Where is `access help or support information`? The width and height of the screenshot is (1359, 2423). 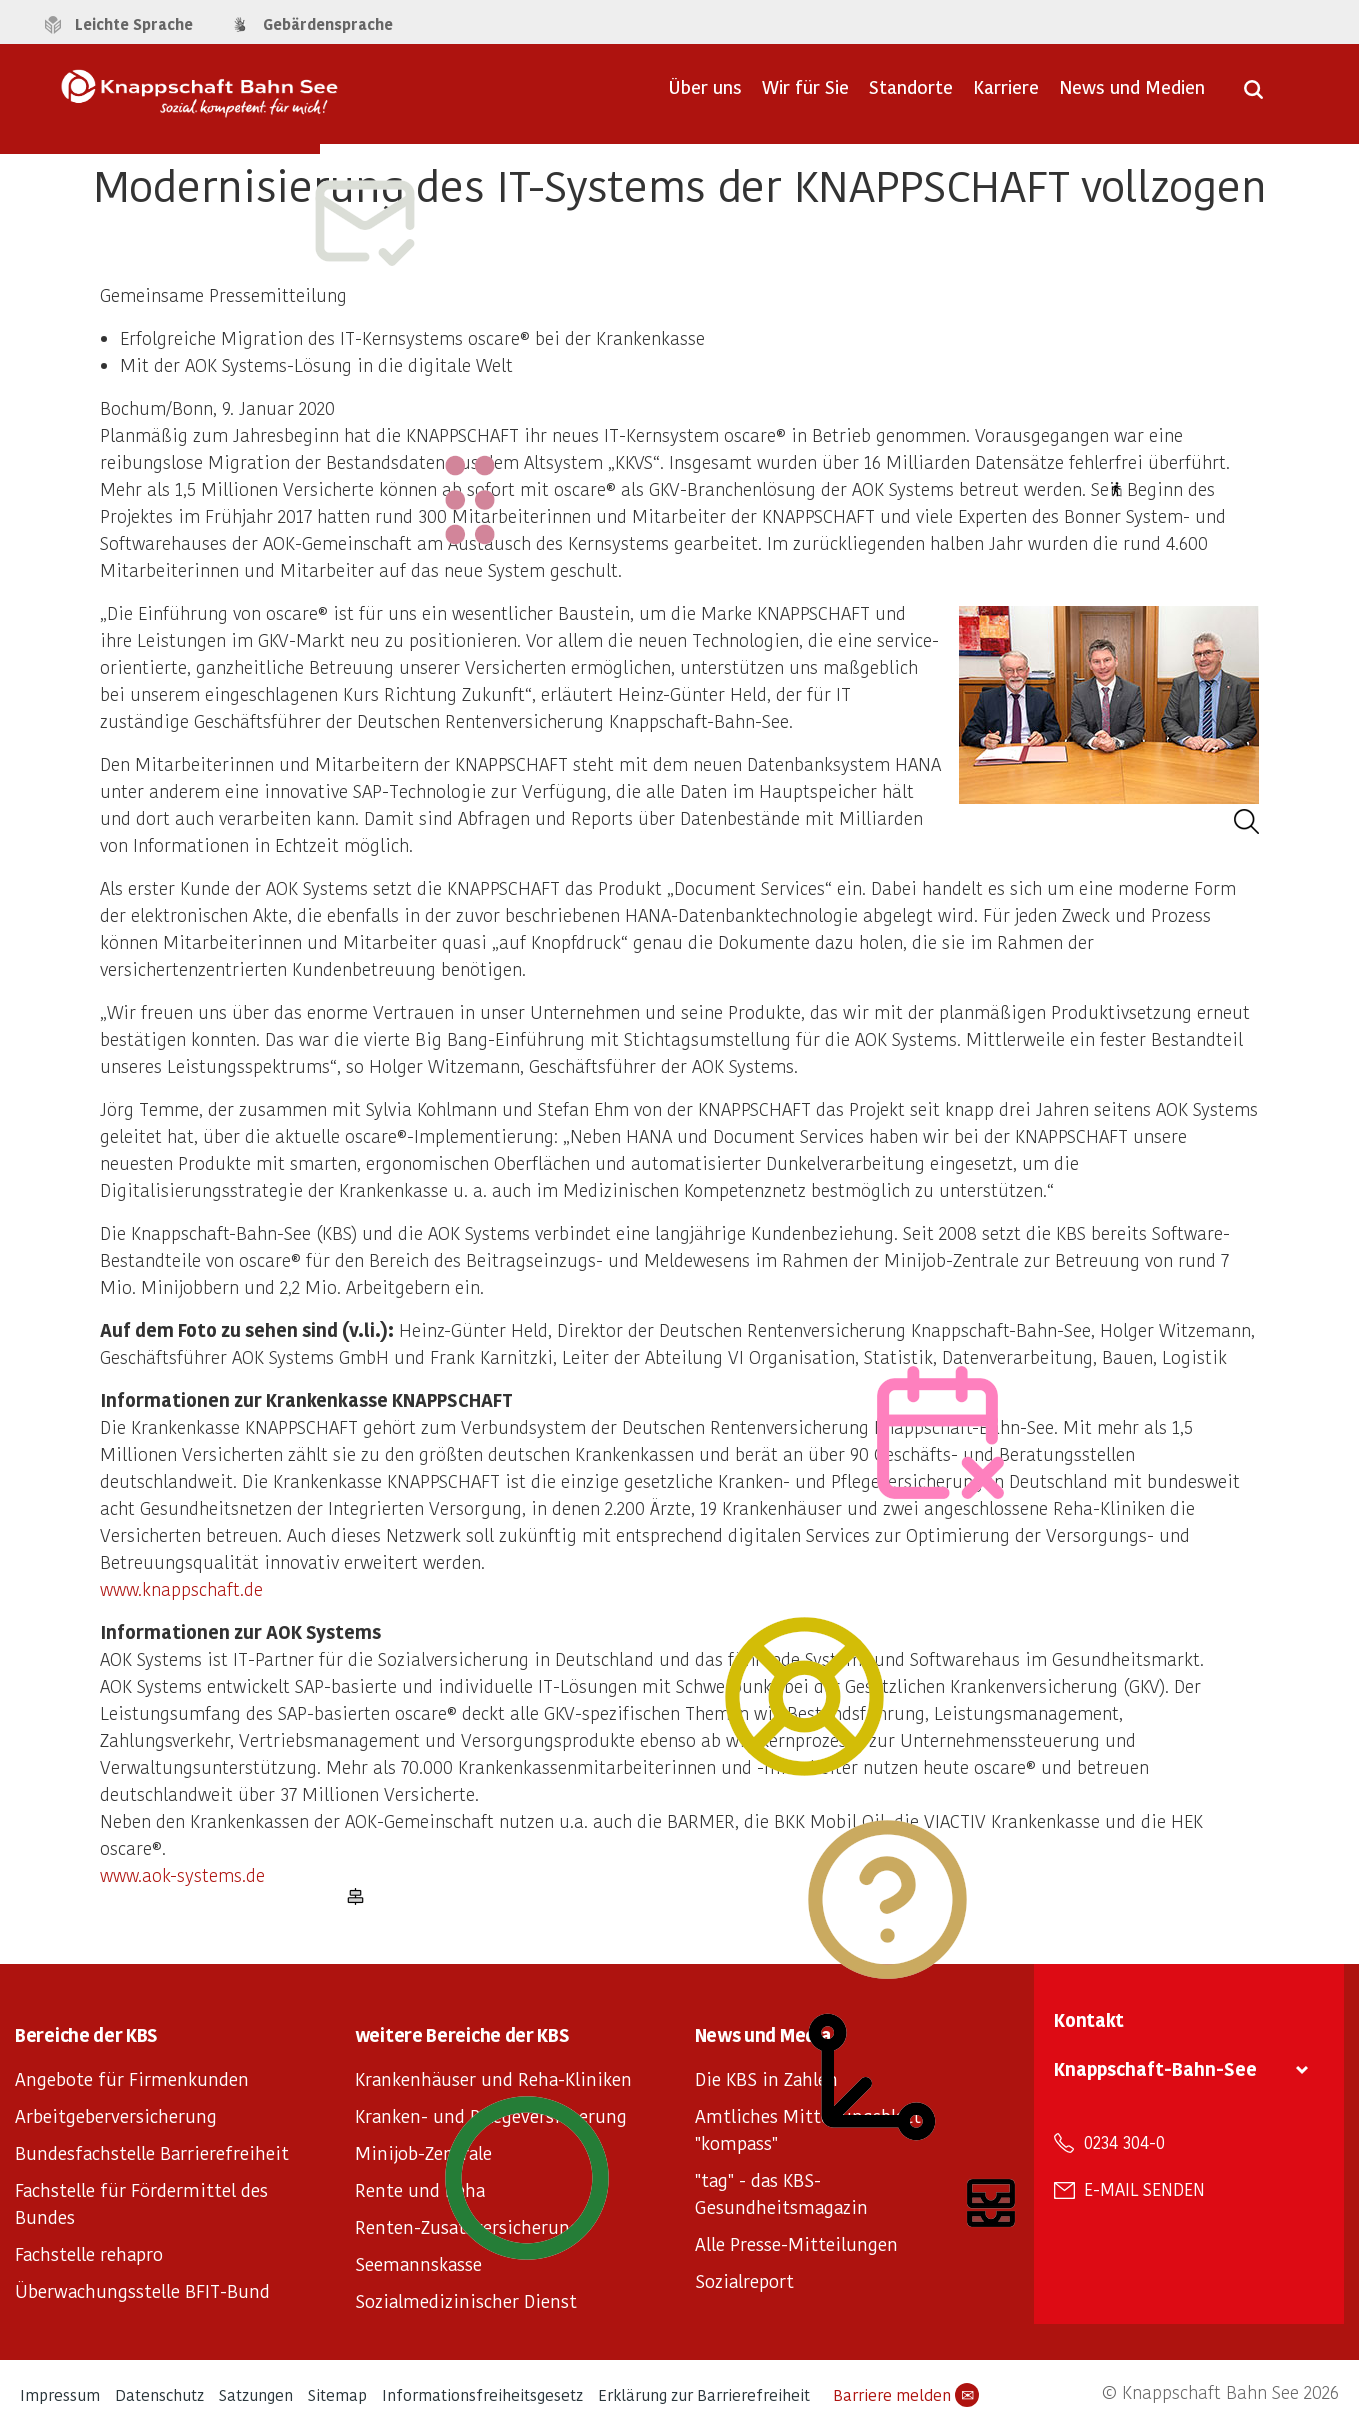
access help or support information is located at coordinates (887, 1899).